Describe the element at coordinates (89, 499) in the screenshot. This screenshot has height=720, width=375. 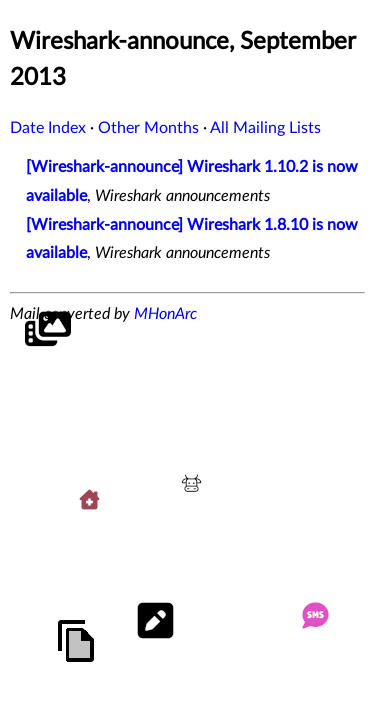
I see `access medical or healthcare services` at that location.